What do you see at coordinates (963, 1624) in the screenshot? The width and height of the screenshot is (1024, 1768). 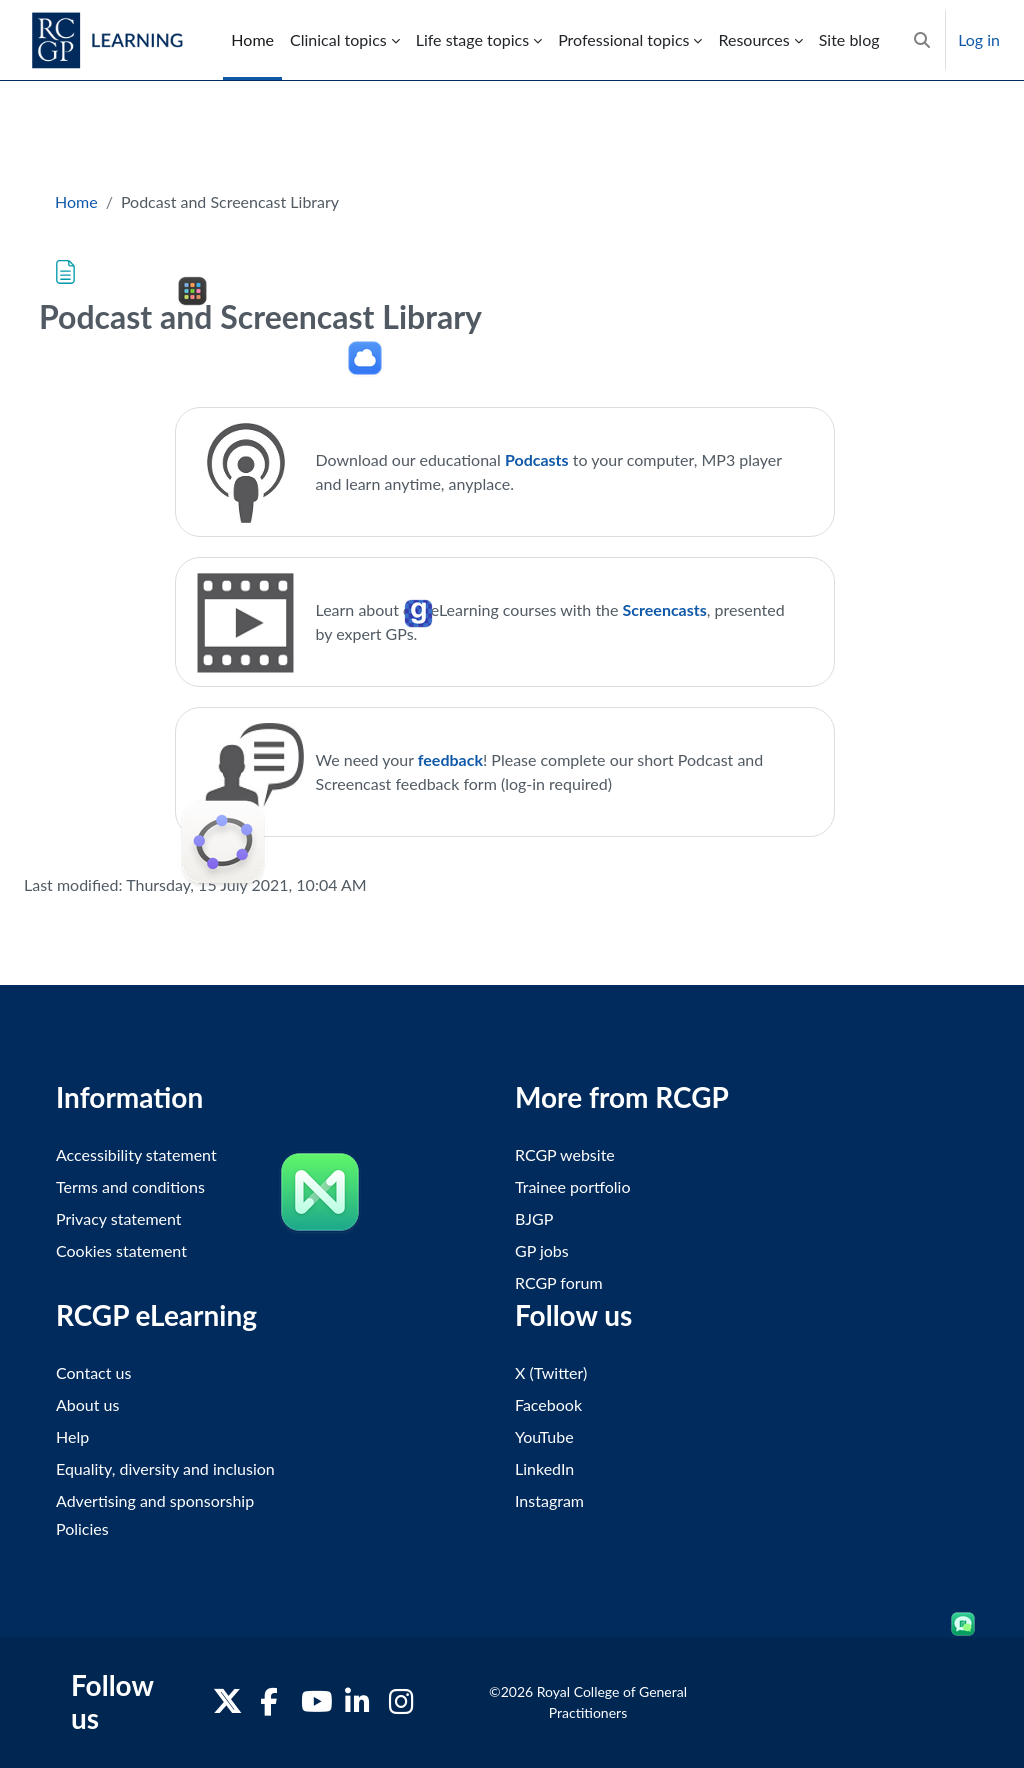 I see `open matray messaging app` at bounding box center [963, 1624].